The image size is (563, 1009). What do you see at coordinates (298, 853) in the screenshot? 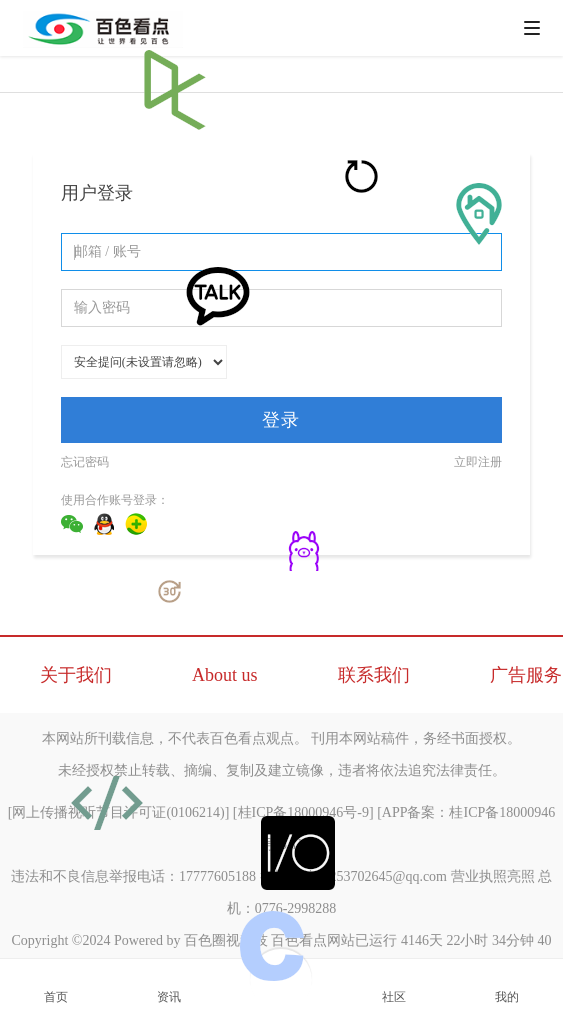
I see `webdriverio automation framework logo` at bounding box center [298, 853].